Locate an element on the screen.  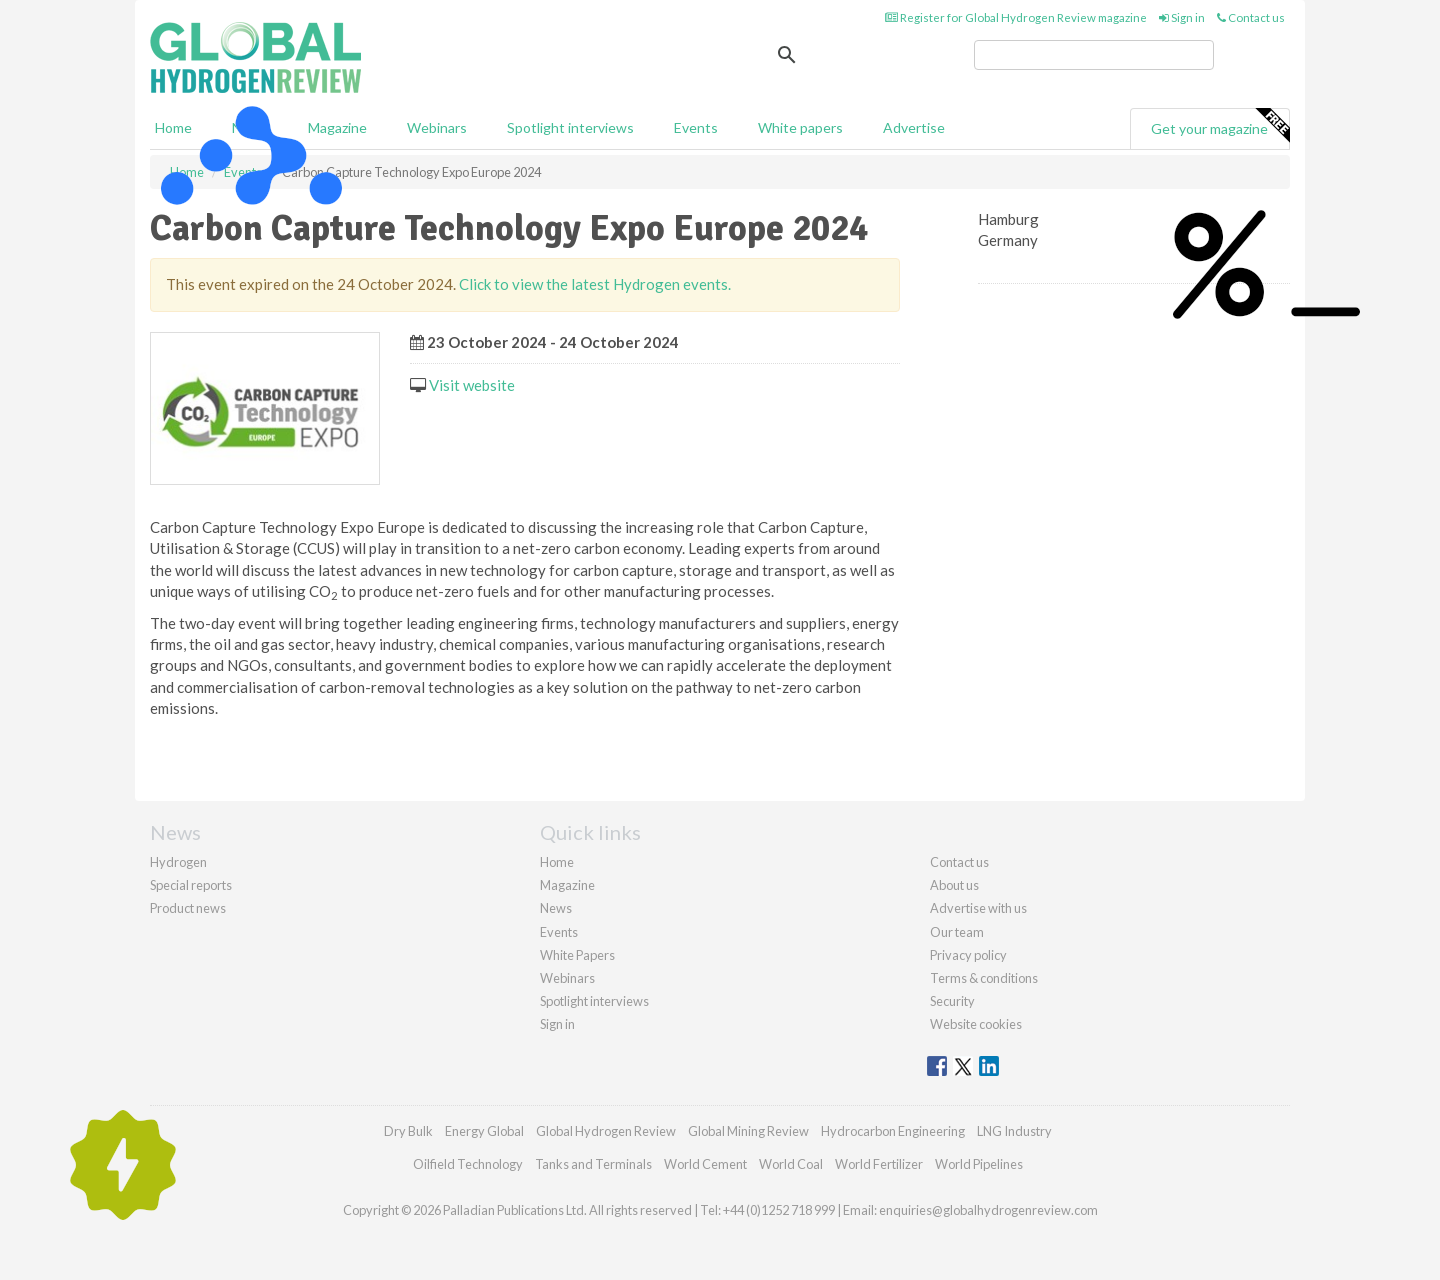
react router library logo is located at coordinates (251, 155).